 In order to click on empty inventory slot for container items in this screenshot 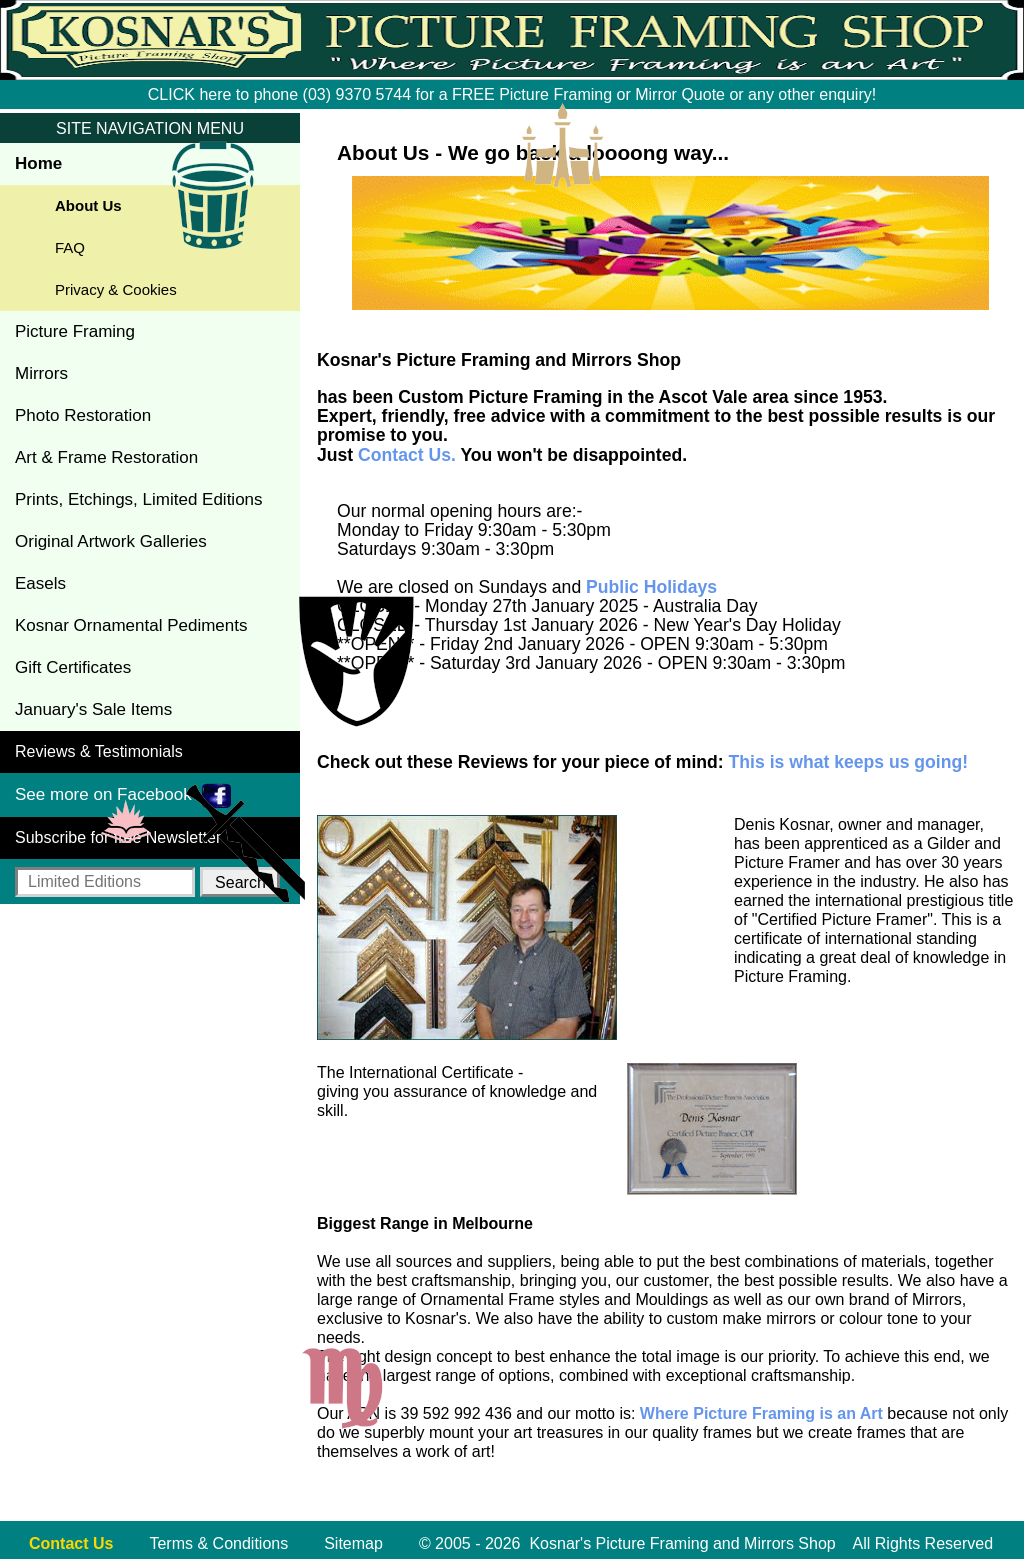, I will do `click(213, 192)`.